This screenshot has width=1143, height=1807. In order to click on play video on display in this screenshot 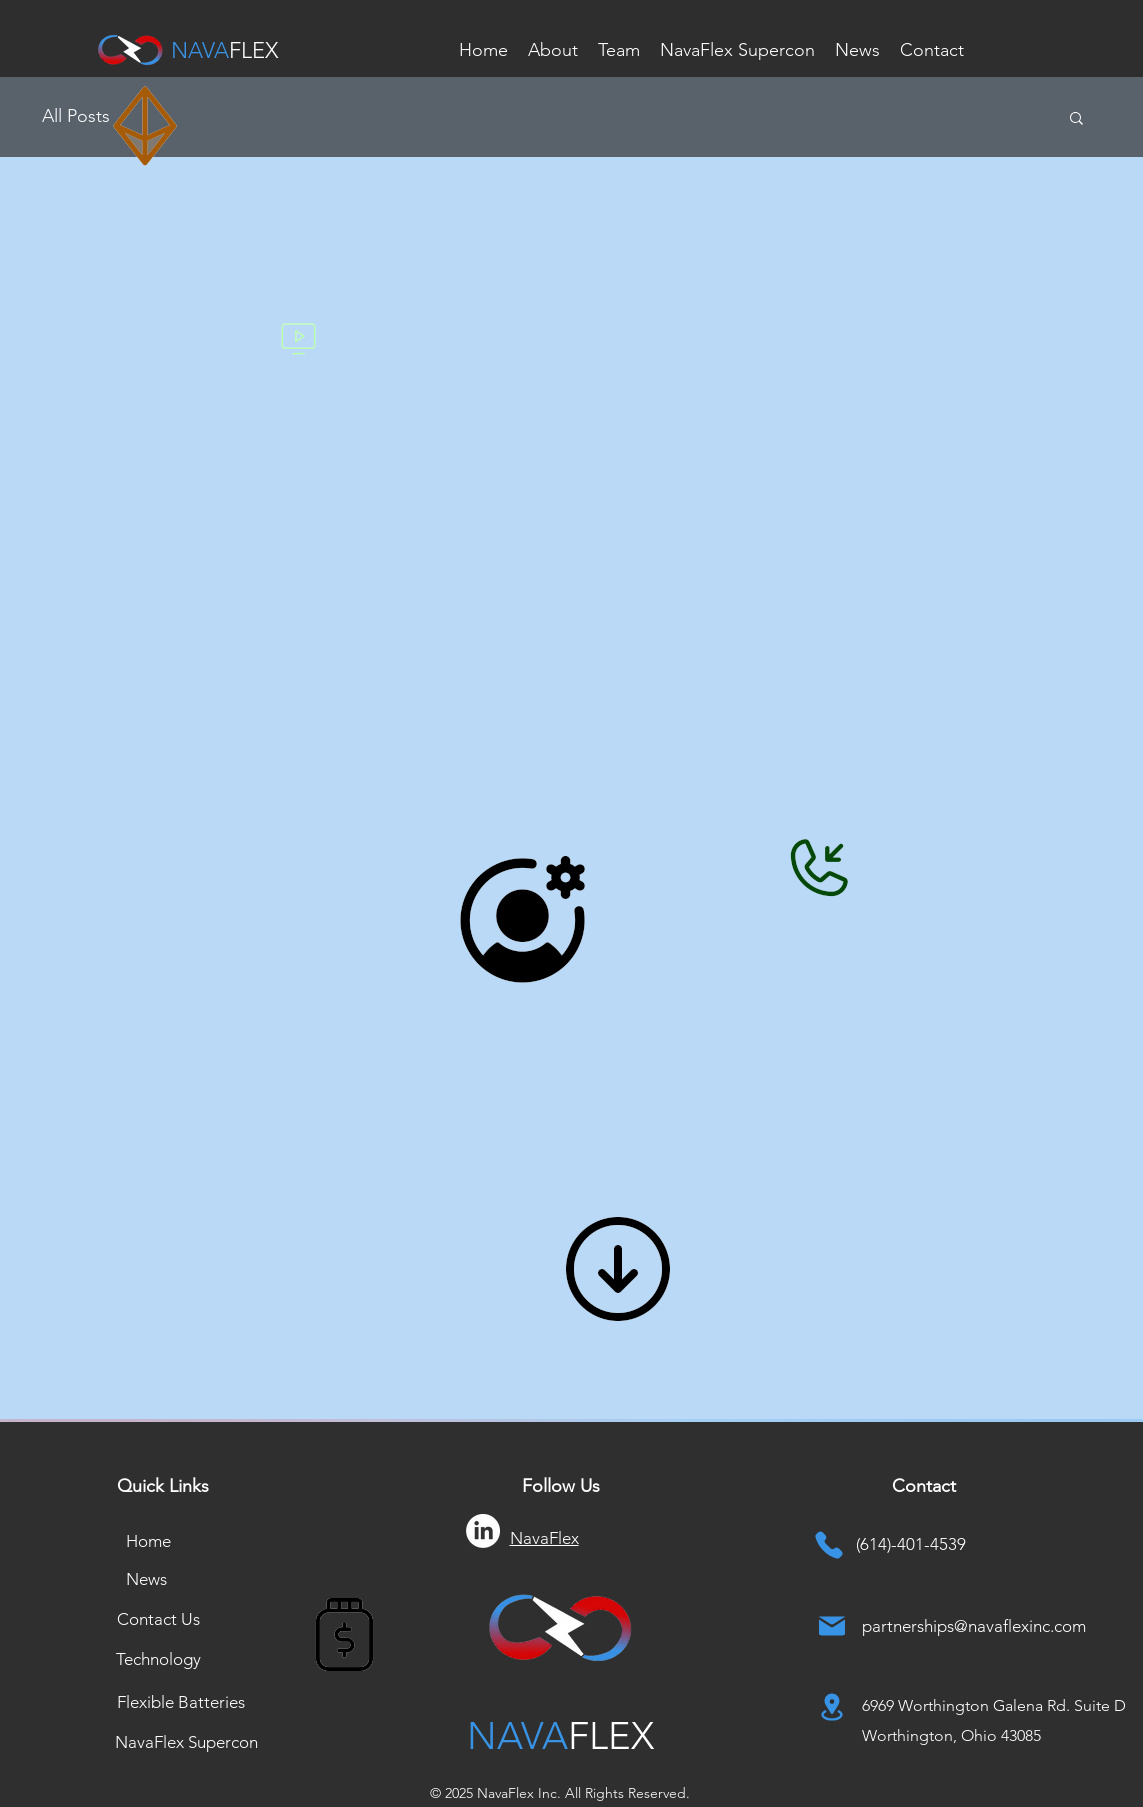, I will do `click(298, 337)`.